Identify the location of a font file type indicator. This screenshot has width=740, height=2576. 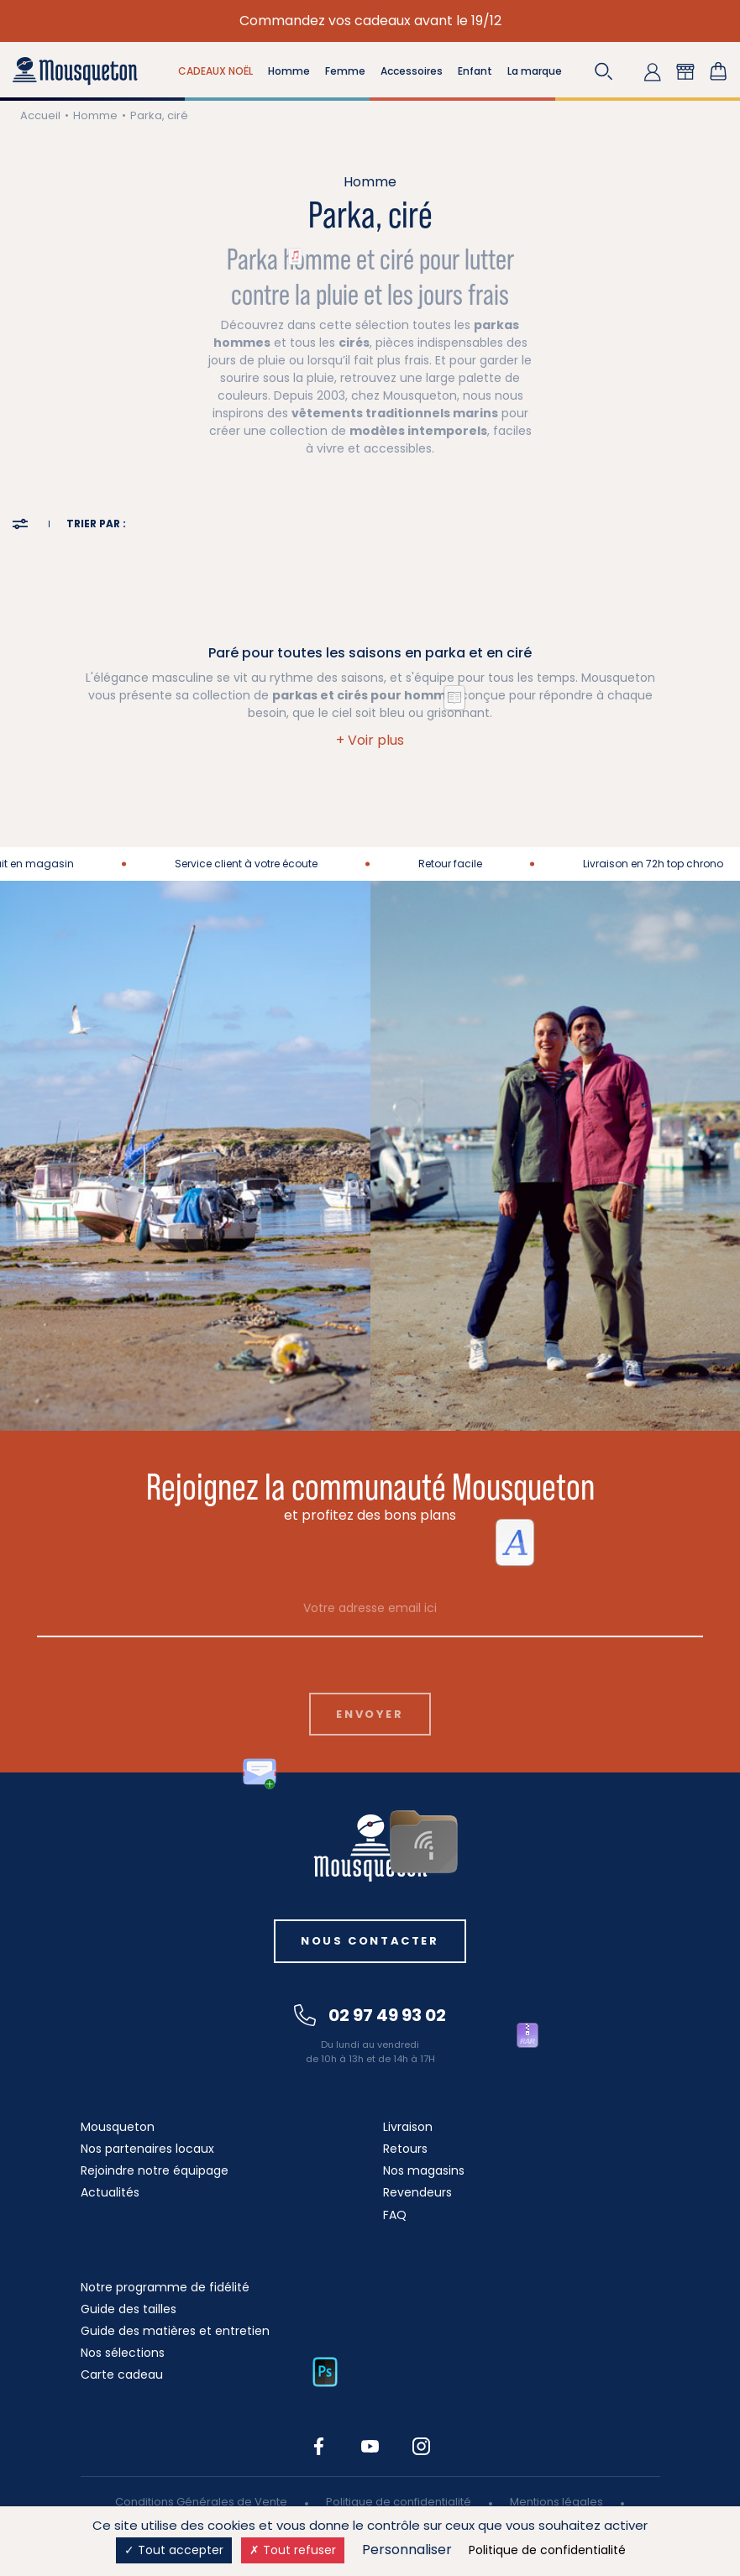
(515, 1542).